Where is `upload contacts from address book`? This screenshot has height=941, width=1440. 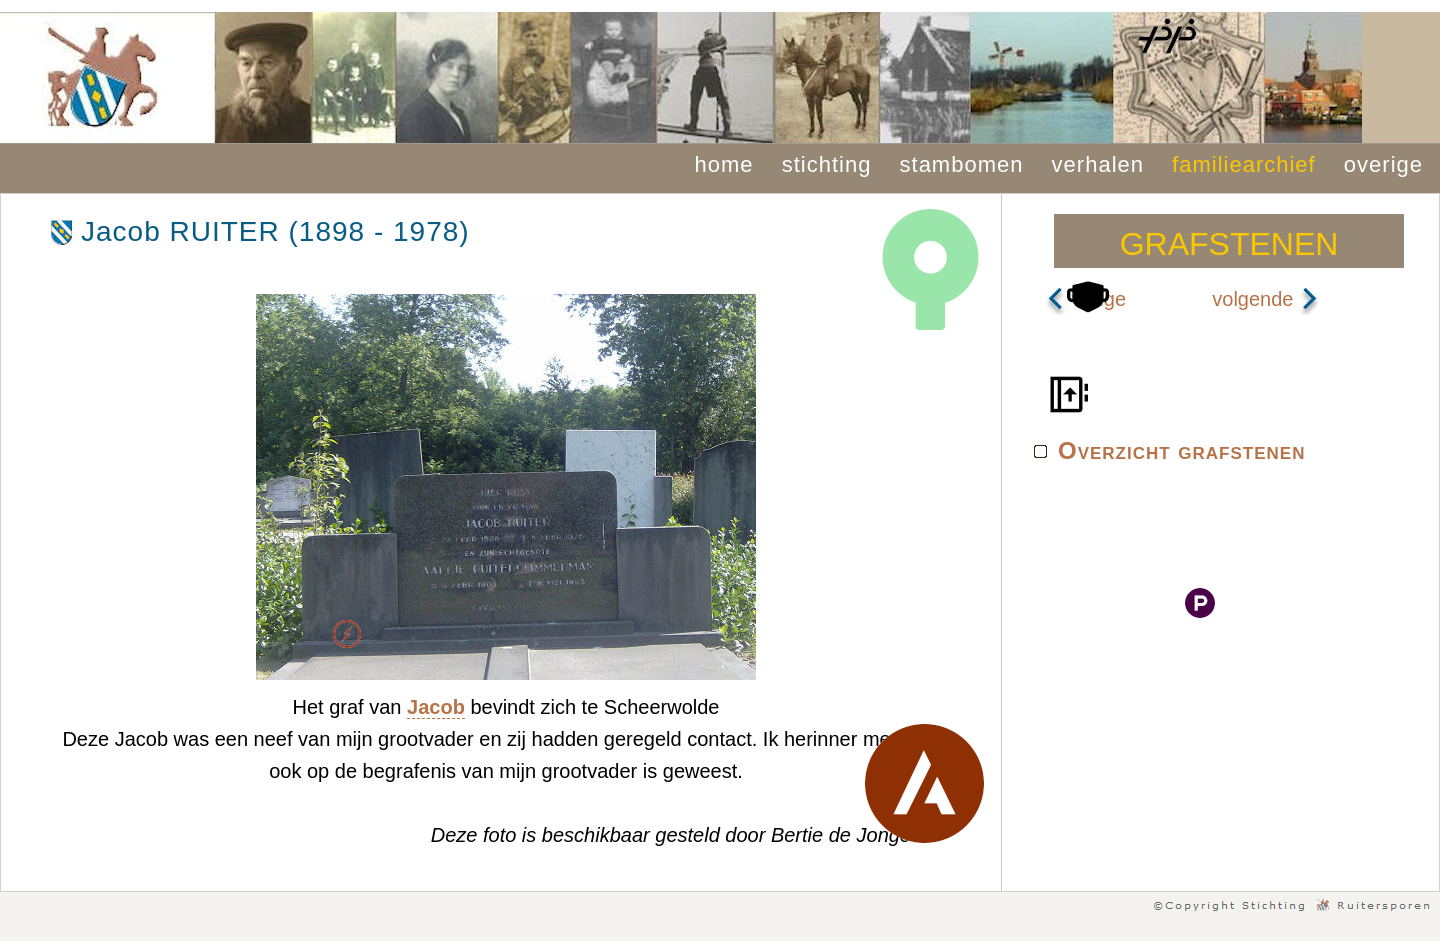
upload contacts from address book is located at coordinates (1066, 394).